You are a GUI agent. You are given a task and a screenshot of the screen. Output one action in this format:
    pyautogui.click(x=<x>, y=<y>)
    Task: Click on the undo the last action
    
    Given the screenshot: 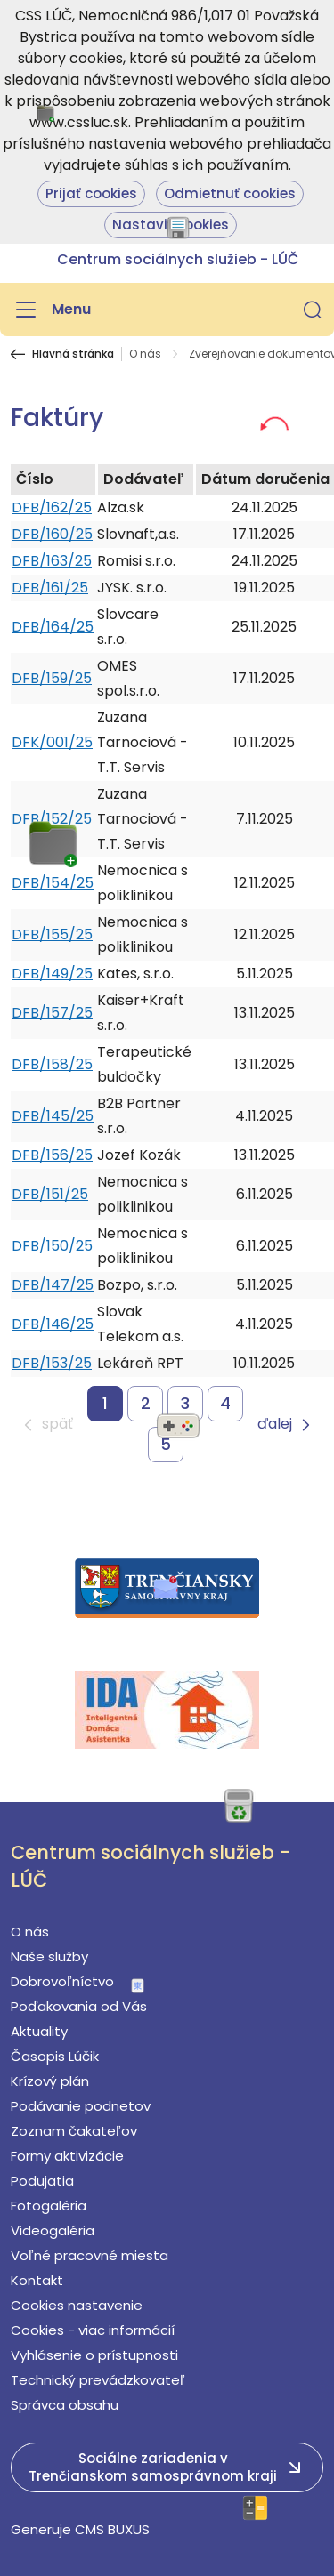 What is the action you would take?
    pyautogui.click(x=275, y=423)
    